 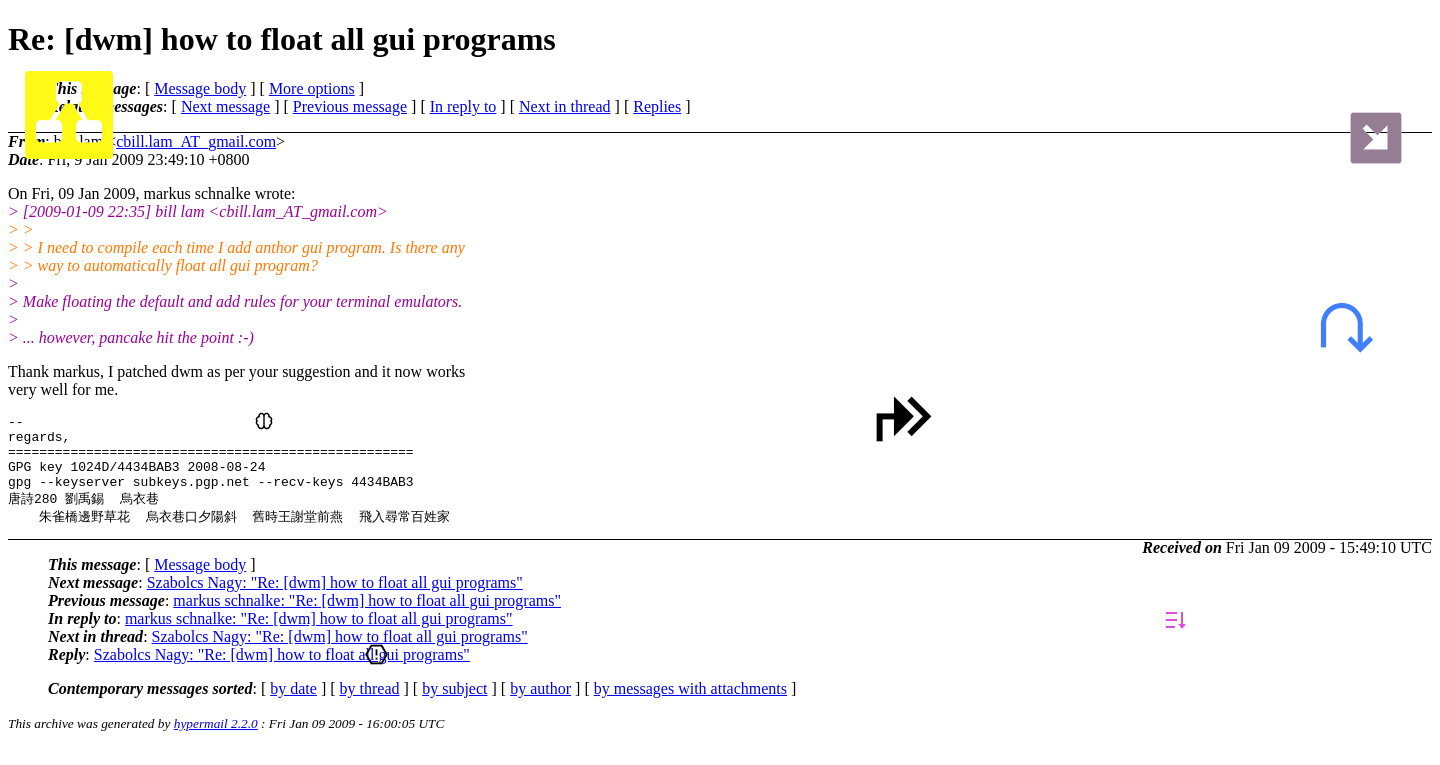 I want to click on sort items in descending order, so click(x=1175, y=620).